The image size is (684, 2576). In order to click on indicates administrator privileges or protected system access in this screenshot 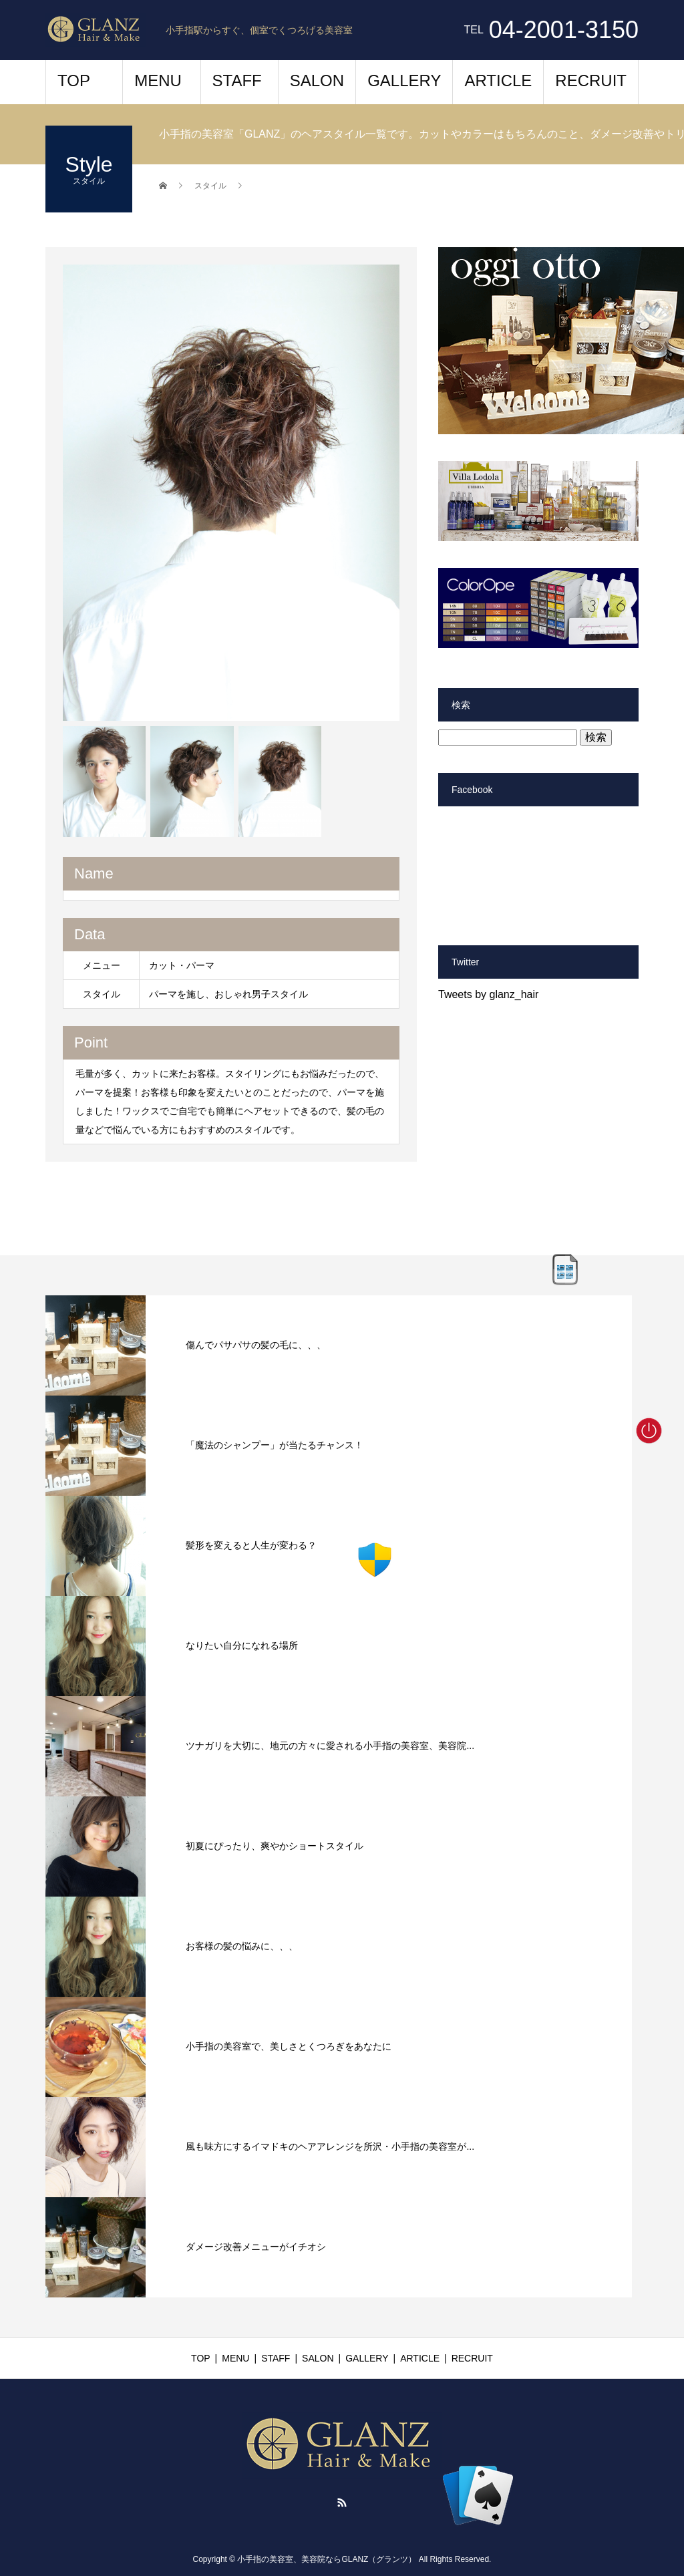, I will do `click(375, 1560)`.